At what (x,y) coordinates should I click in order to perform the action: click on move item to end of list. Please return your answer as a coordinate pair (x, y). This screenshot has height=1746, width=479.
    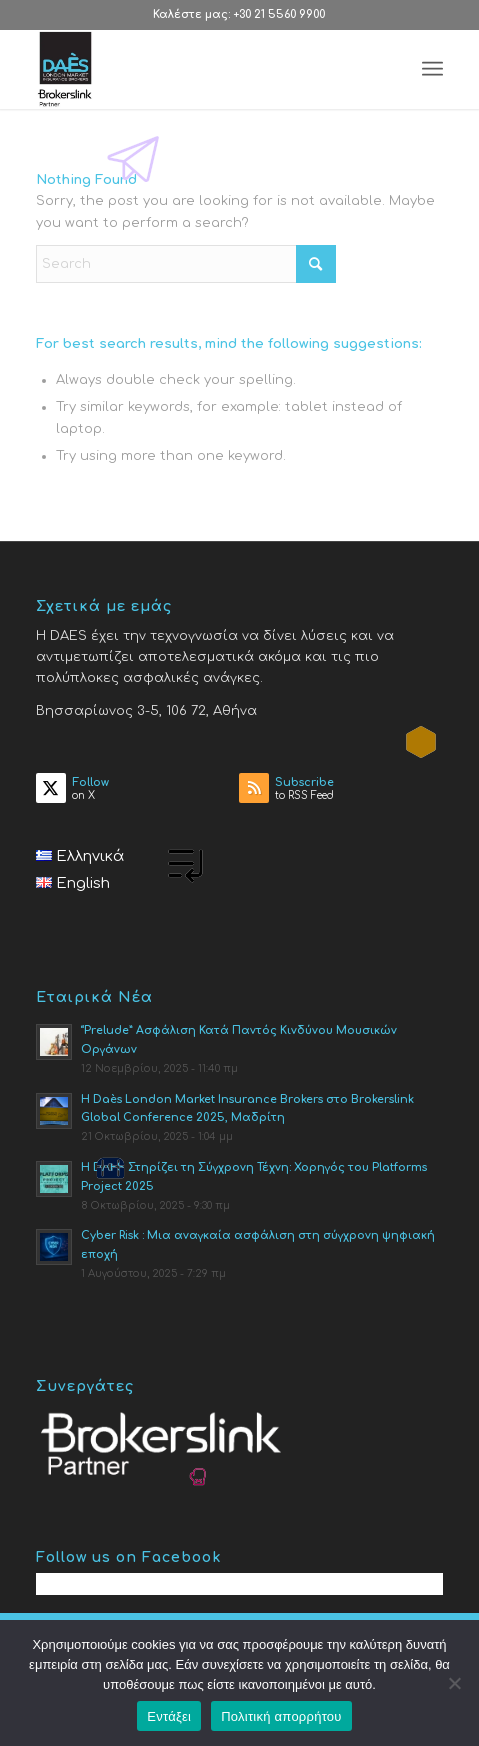
    Looking at the image, I should click on (185, 863).